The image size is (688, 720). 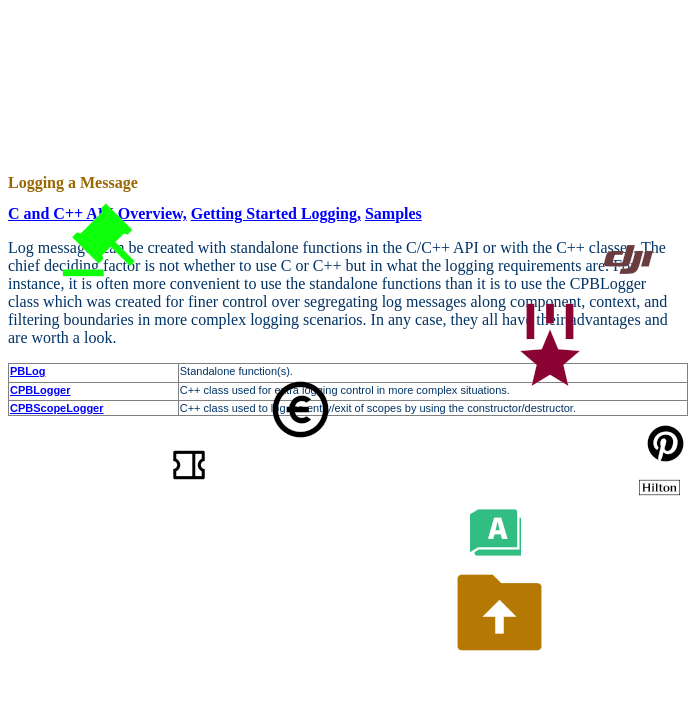 I want to click on open Pinterest app, so click(x=665, y=443).